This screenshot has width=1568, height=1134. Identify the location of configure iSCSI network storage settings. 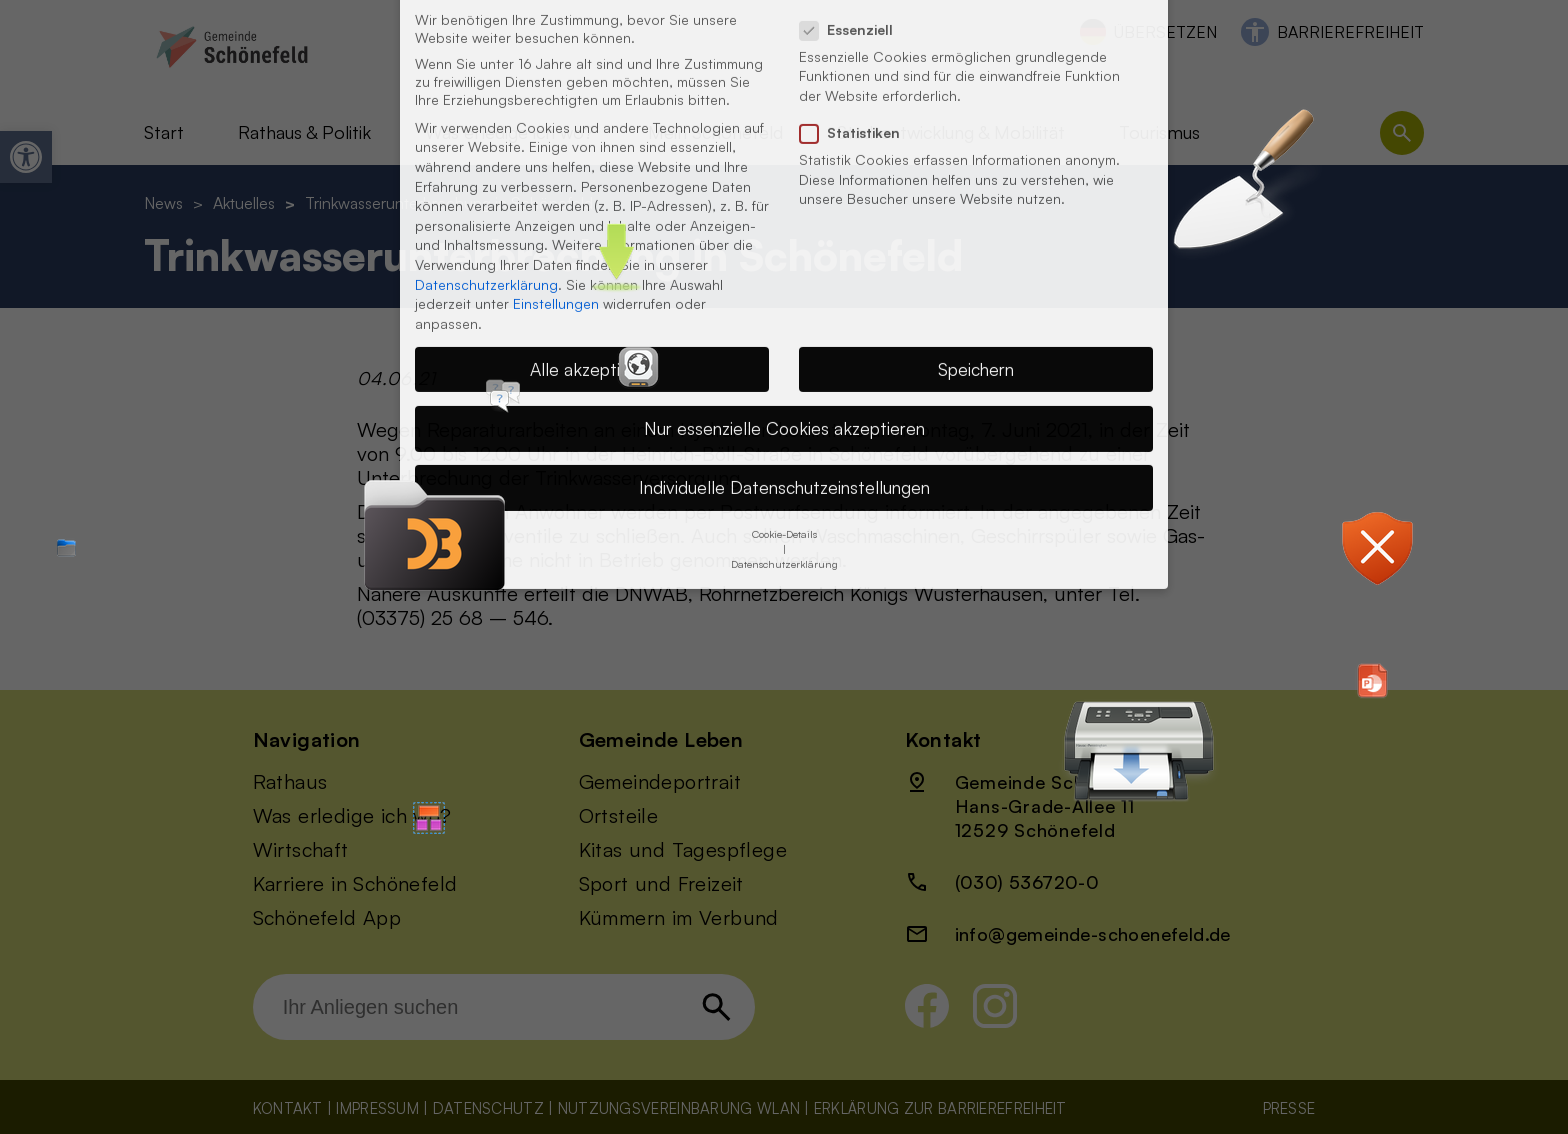
(638, 367).